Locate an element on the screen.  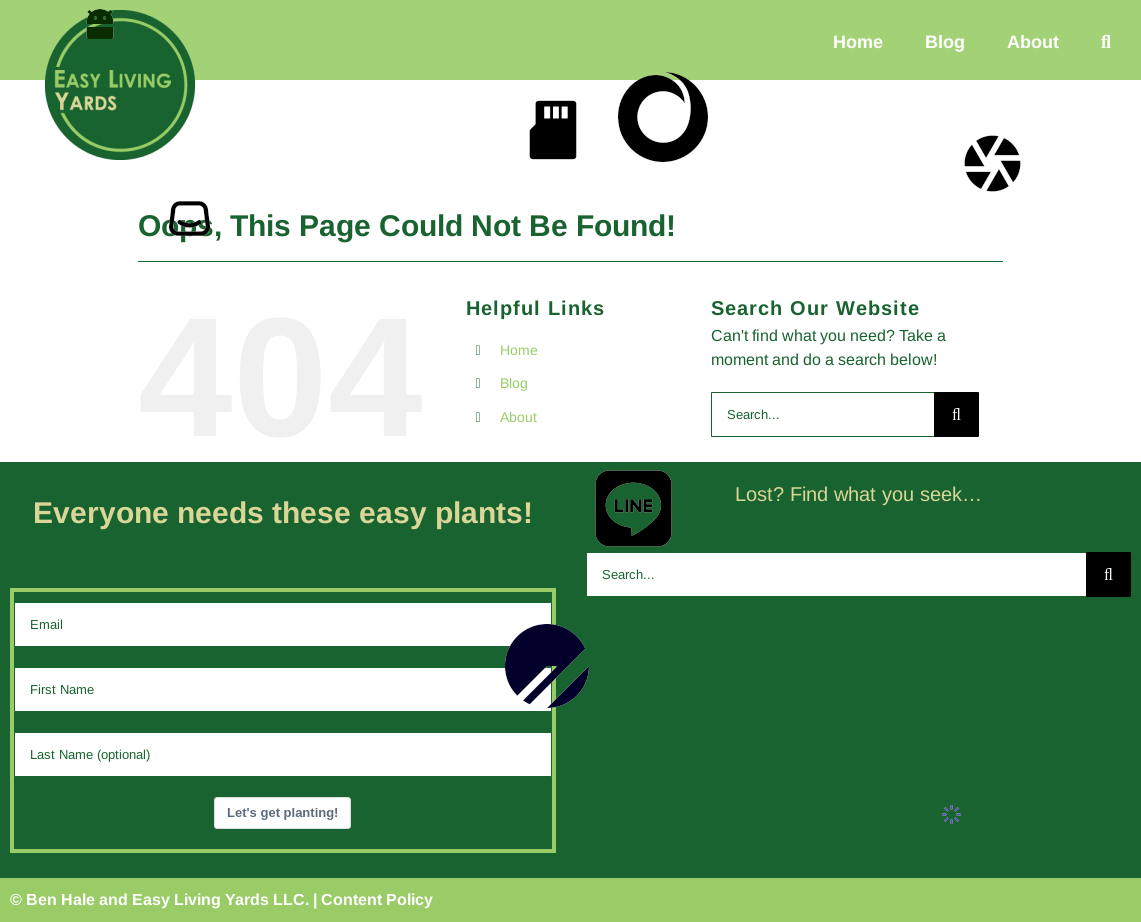
singlestore database service is located at coordinates (663, 117).